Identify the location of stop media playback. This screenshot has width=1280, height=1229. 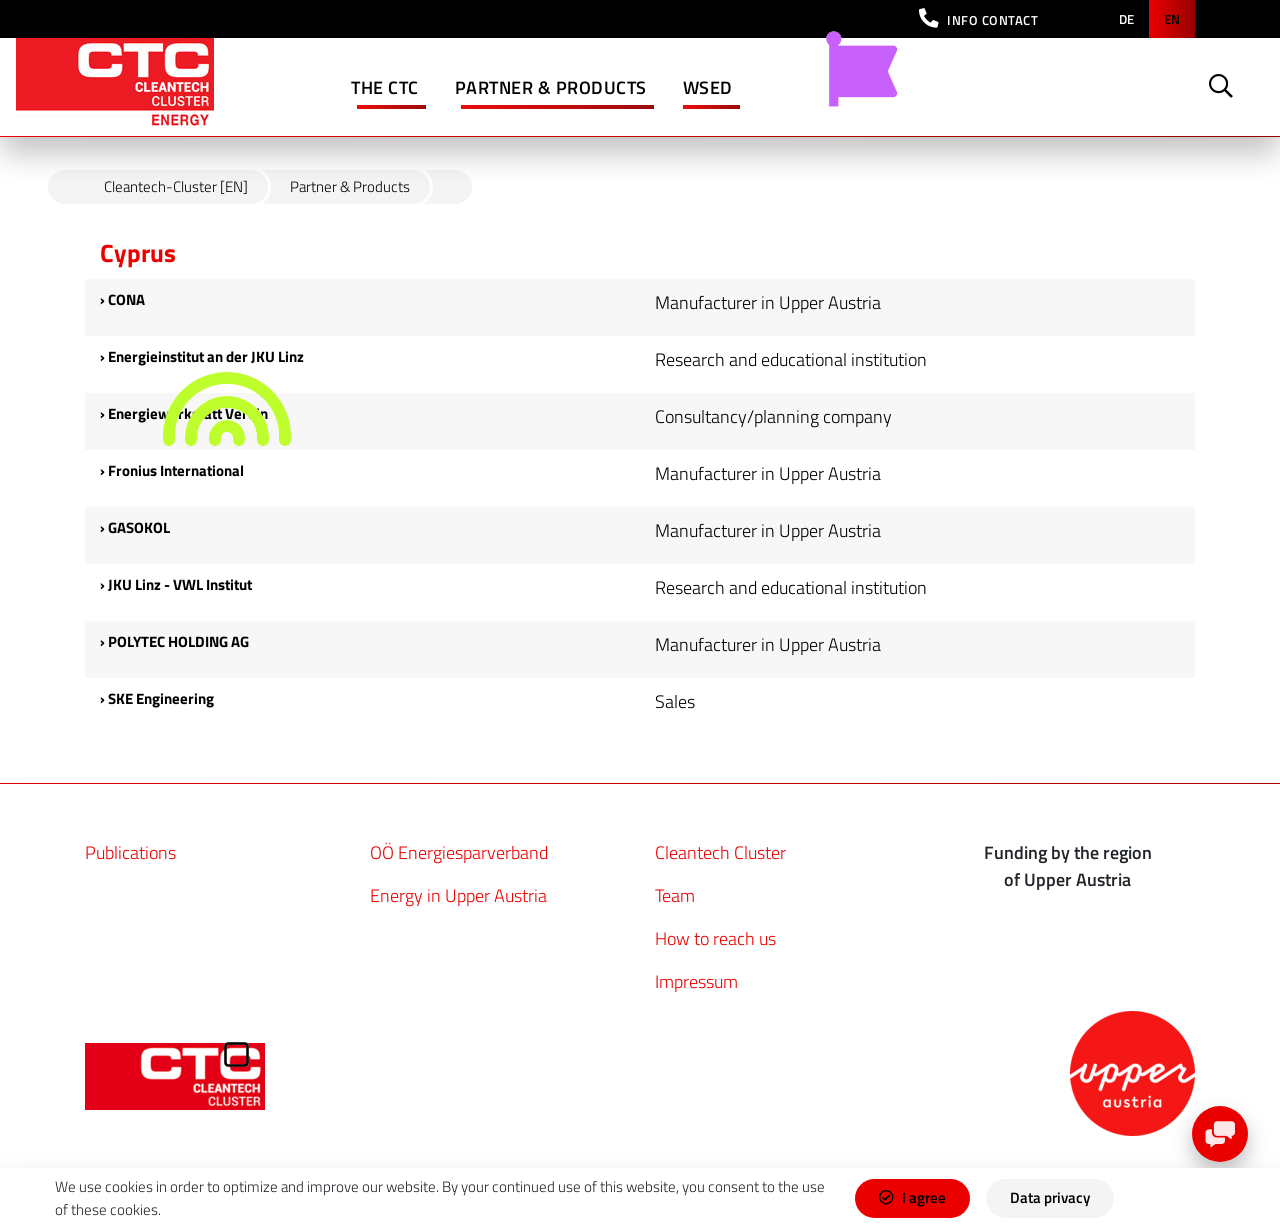
(236, 1054).